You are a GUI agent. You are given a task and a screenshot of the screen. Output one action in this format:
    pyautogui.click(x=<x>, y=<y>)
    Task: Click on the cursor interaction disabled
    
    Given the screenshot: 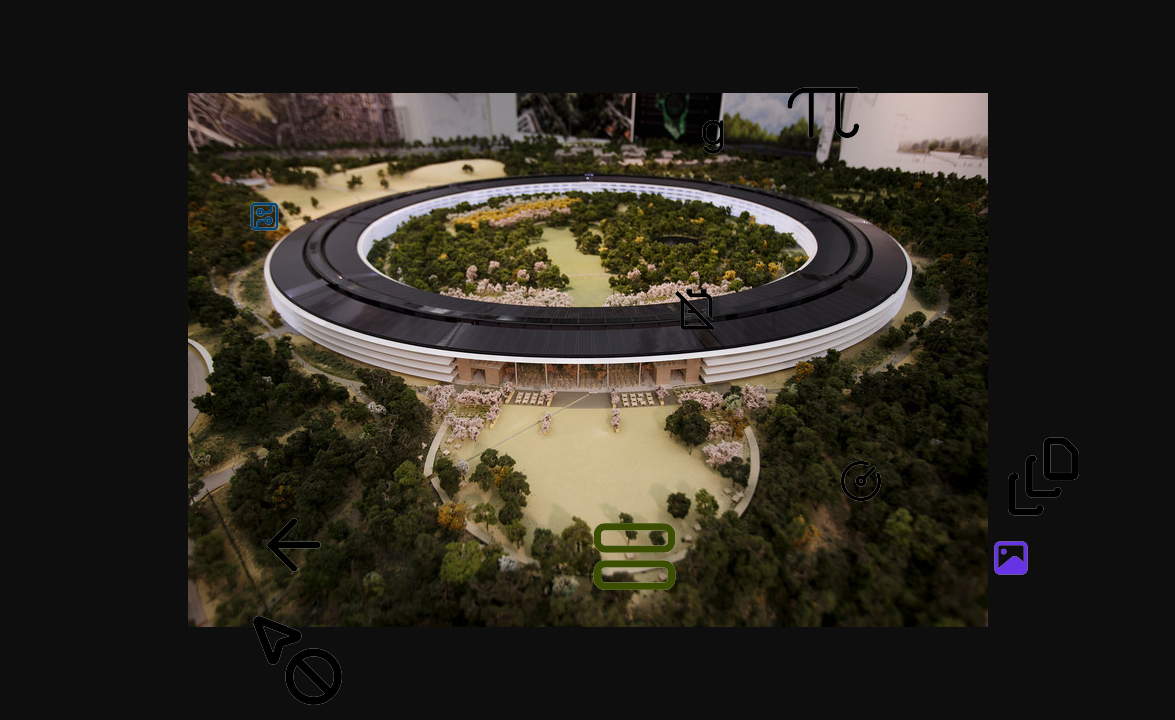 What is the action you would take?
    pyautogui.click(x=297, y=660)
    